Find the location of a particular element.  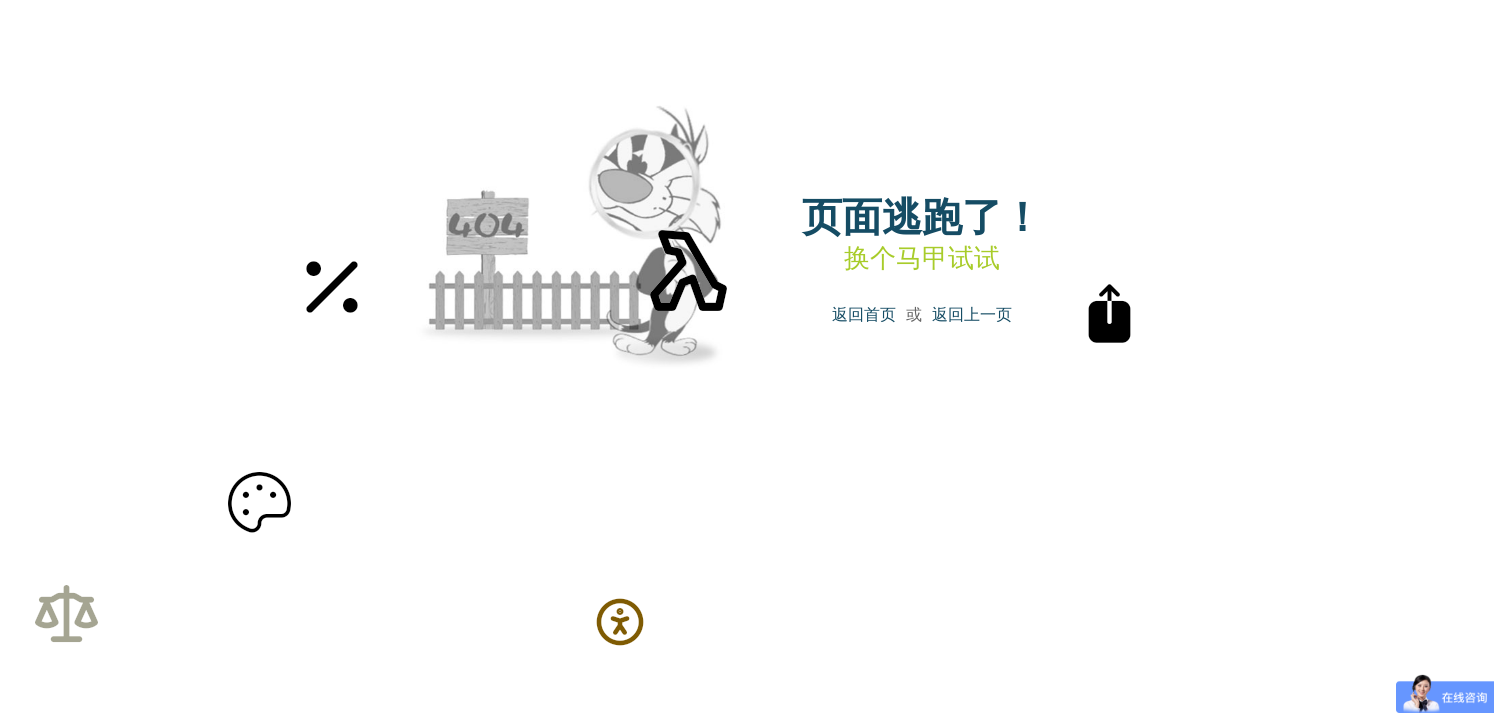

view license or legal information is located at coordinates (66, 616).